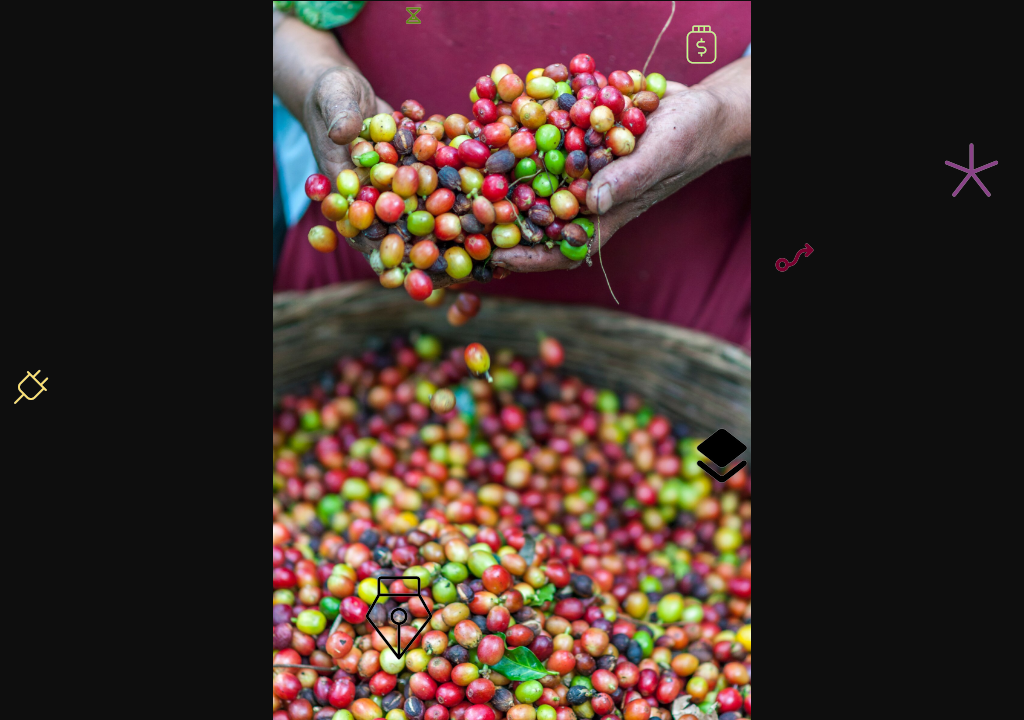  I want to click on indicates a required field in a form, so click(971, 172).